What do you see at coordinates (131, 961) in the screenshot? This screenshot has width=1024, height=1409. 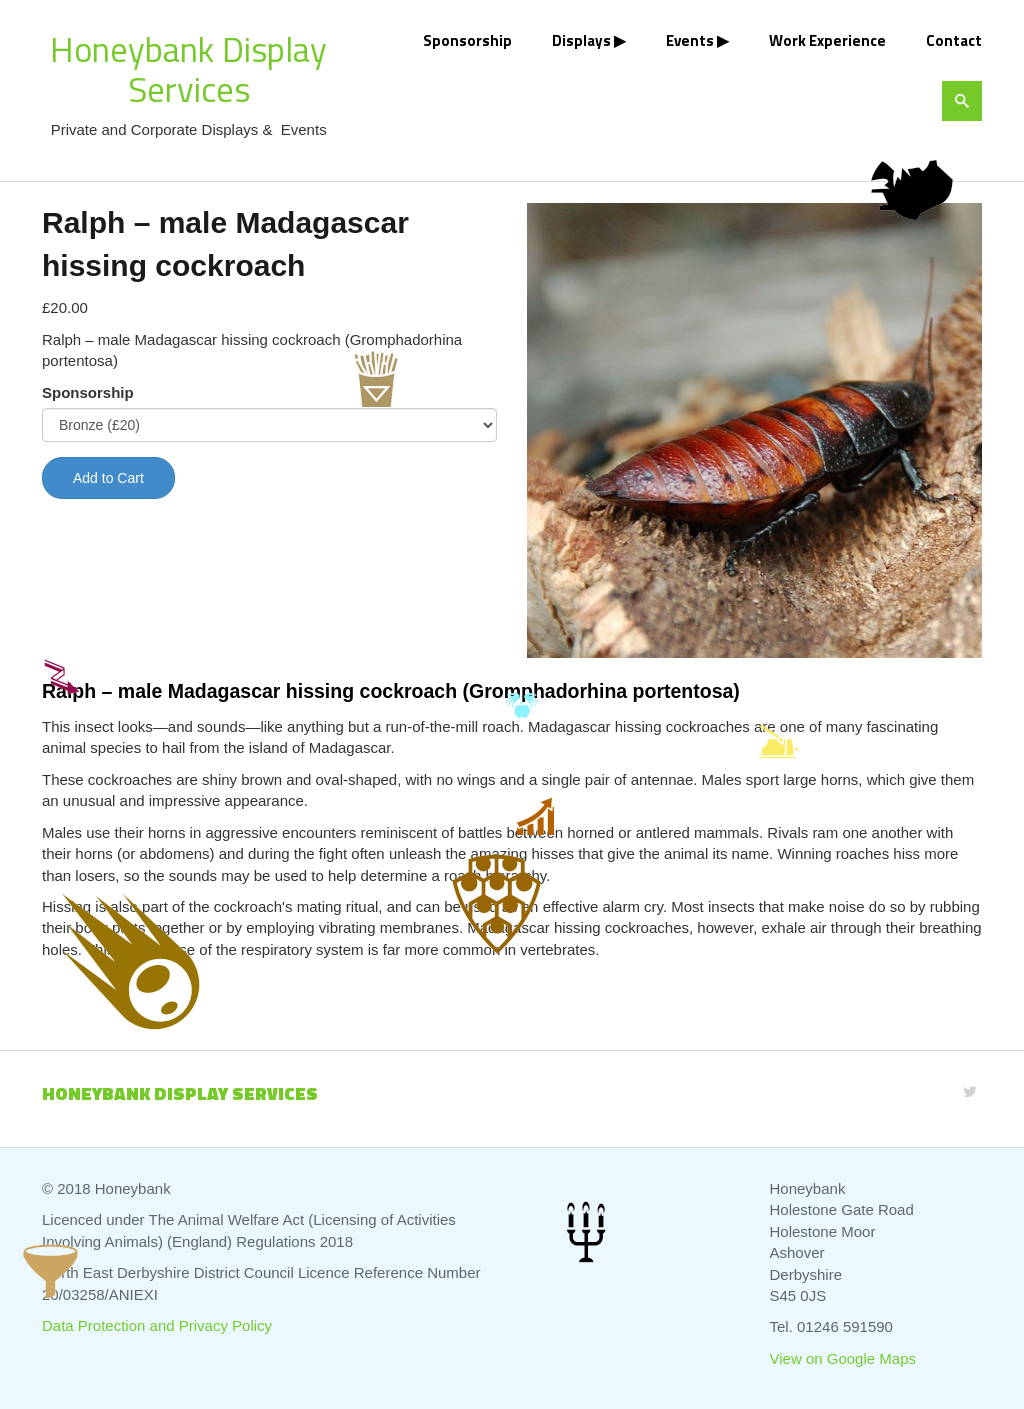 I see `indicates a falling or dropping game element` at bounding box center [131, 961].